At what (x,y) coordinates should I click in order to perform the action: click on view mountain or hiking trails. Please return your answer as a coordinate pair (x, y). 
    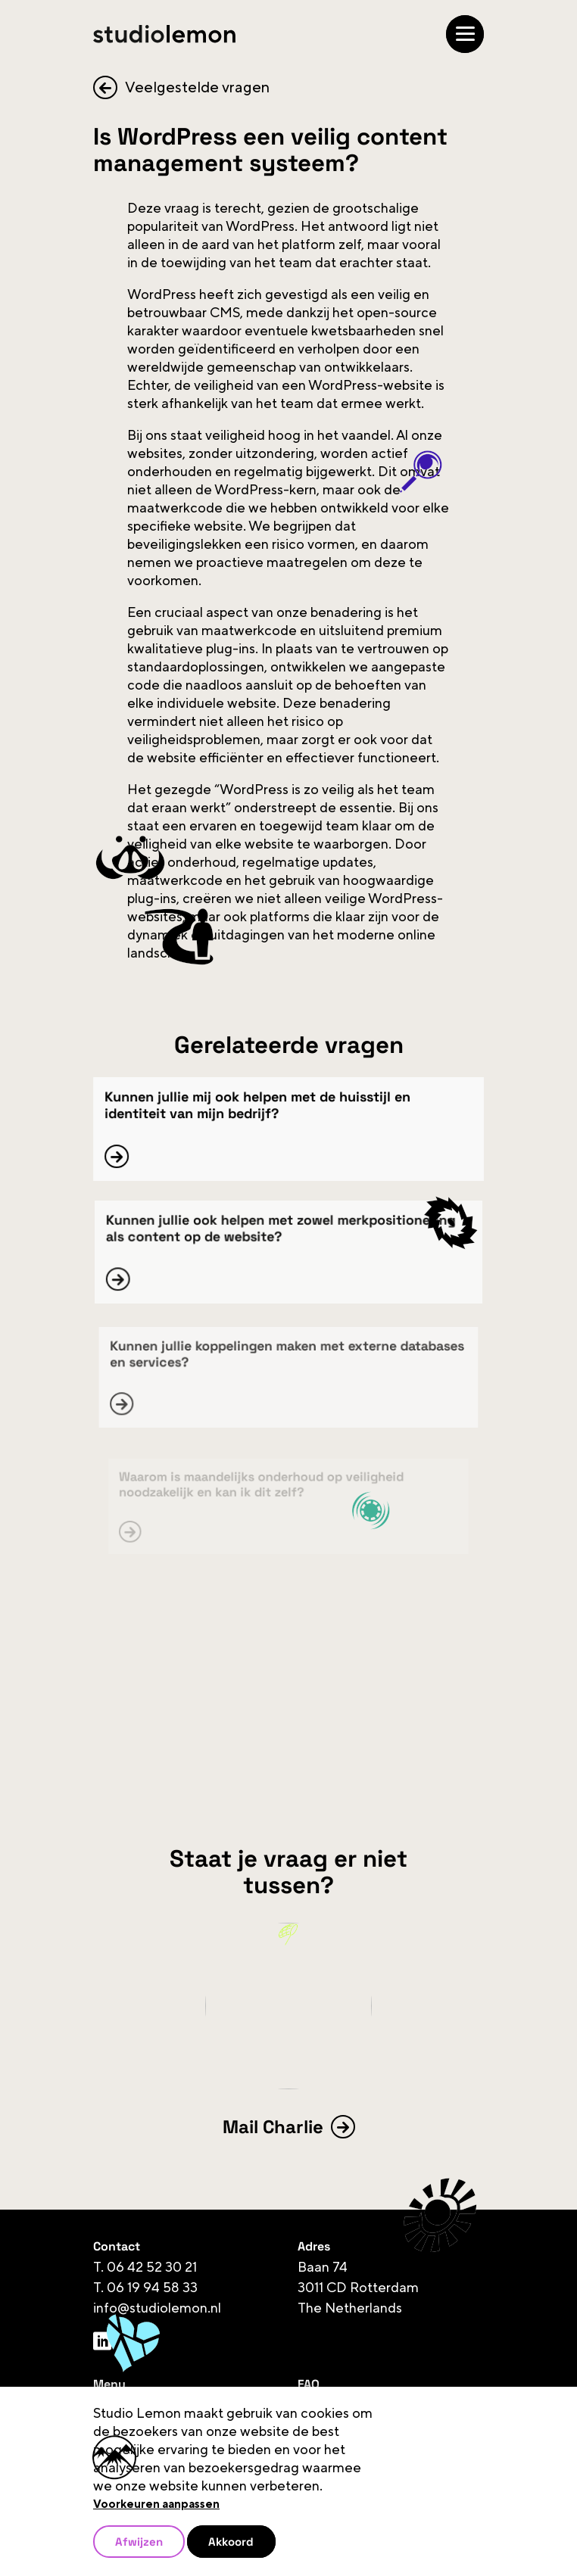
    Looking at the image, I should click on (114, 2457).